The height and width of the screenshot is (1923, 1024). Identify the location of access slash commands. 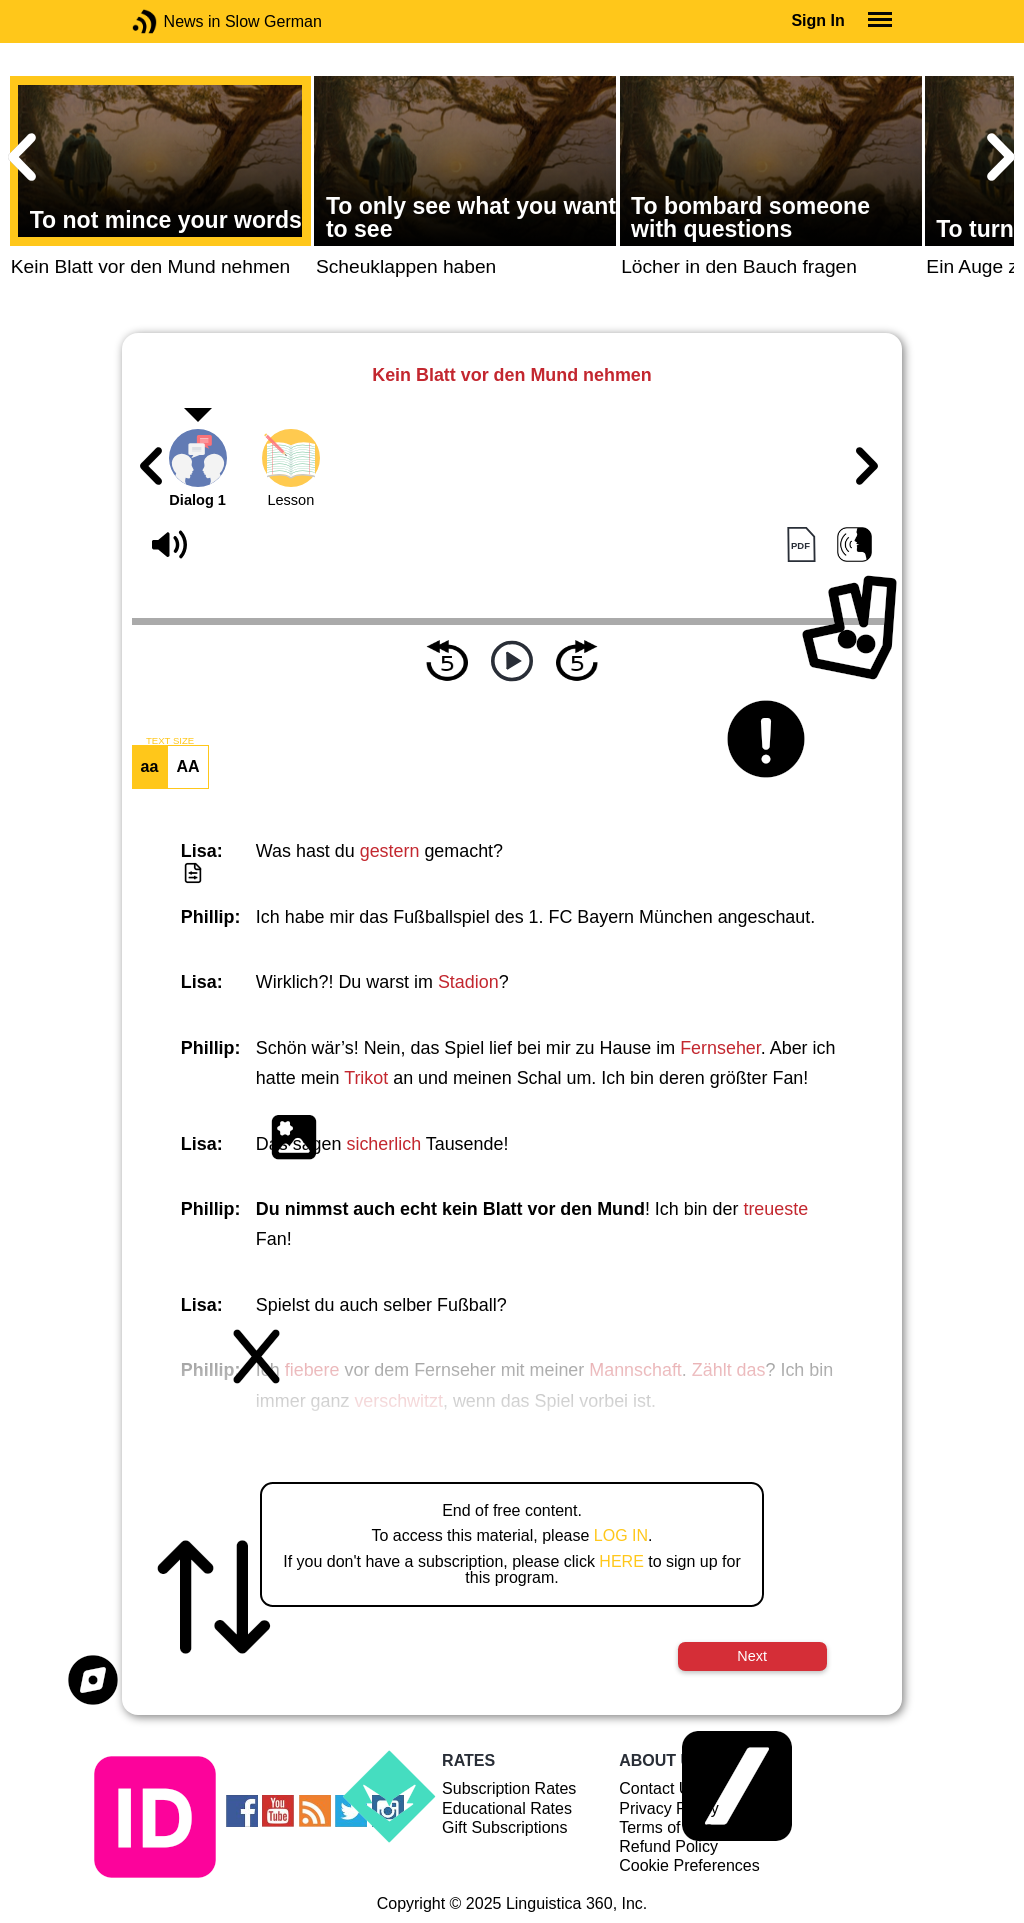
(737, 1786).